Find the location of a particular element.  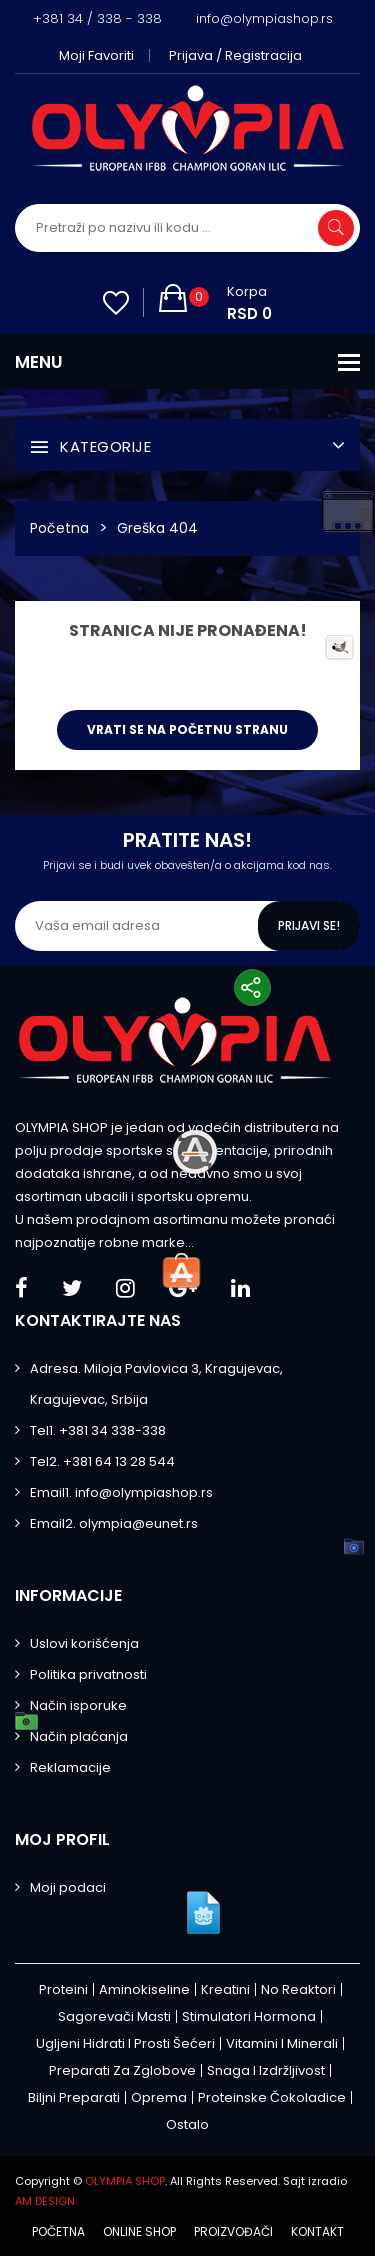

a GDScript file associated with the Godot game engine is located at coordinates (203, 1913).